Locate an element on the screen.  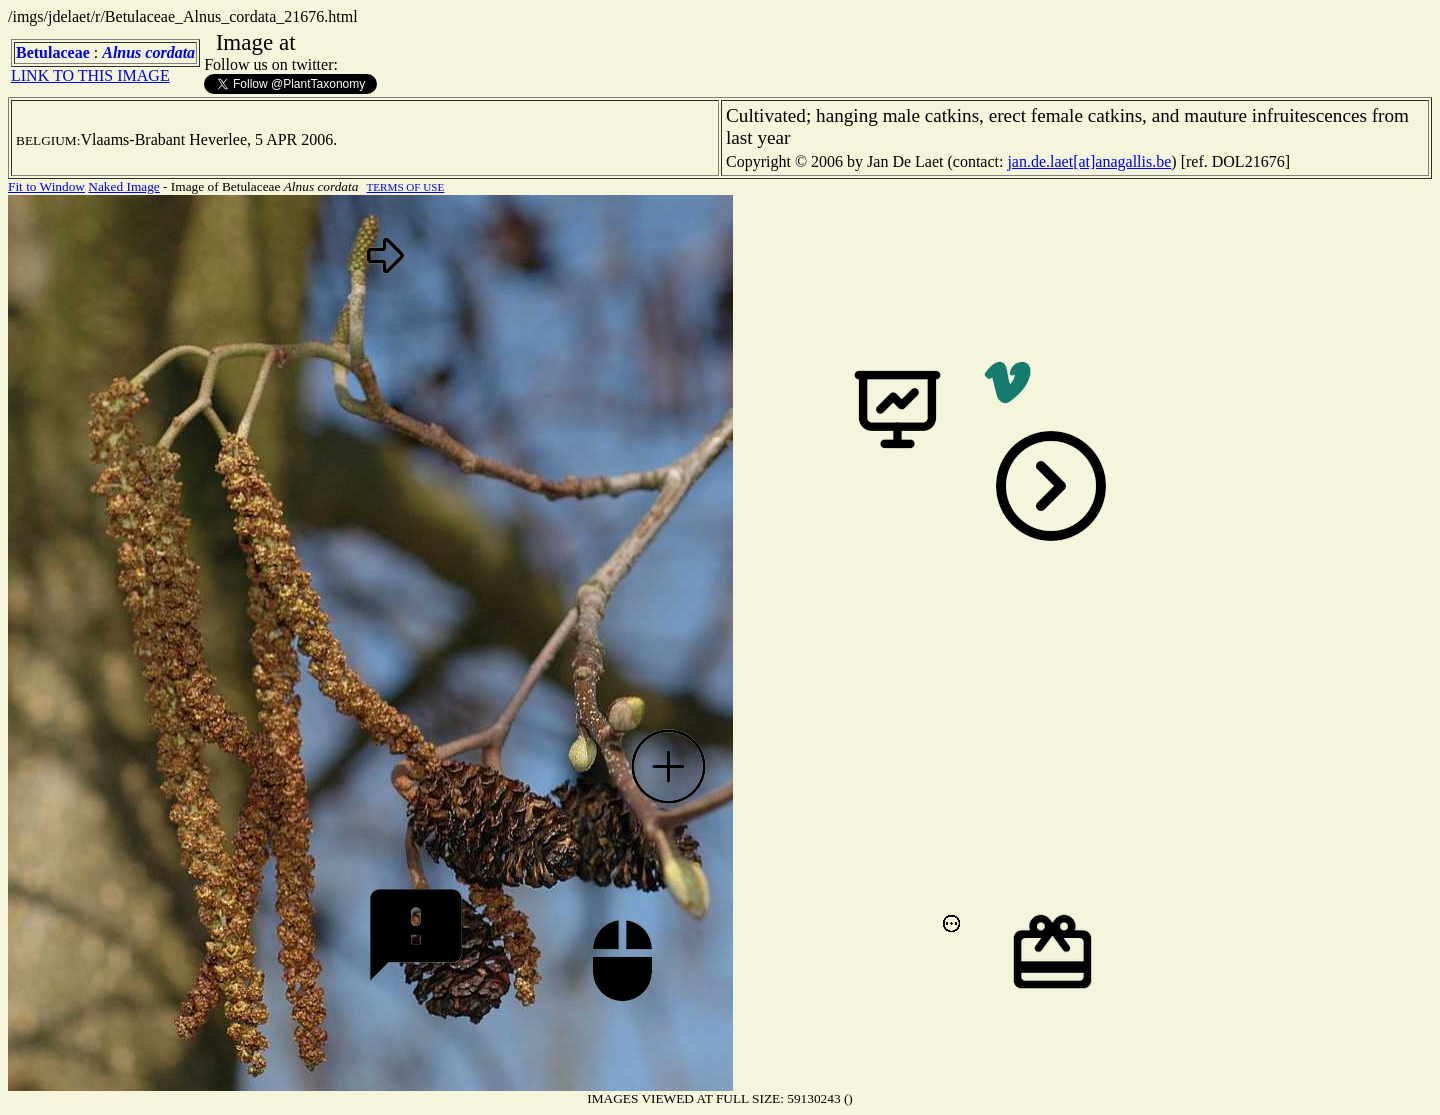
mouse settings or preferences is located at coordinates (622, 960).